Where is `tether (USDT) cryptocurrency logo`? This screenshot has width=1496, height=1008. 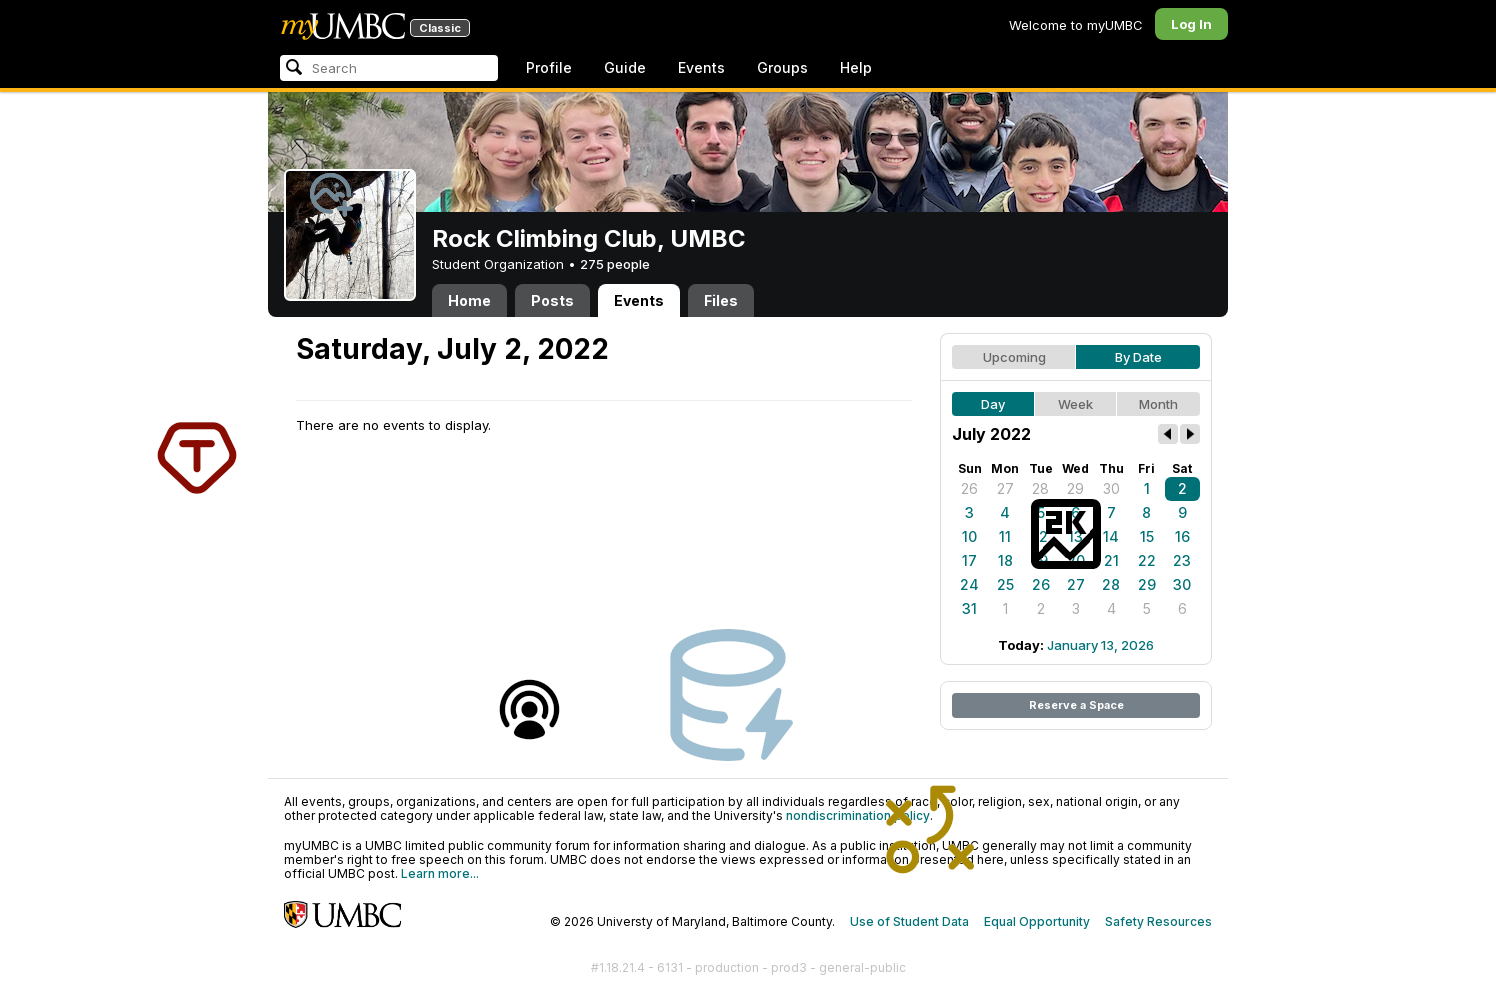 tether (USDT) cryptocurrency logo is located at coordinates (197, 458).